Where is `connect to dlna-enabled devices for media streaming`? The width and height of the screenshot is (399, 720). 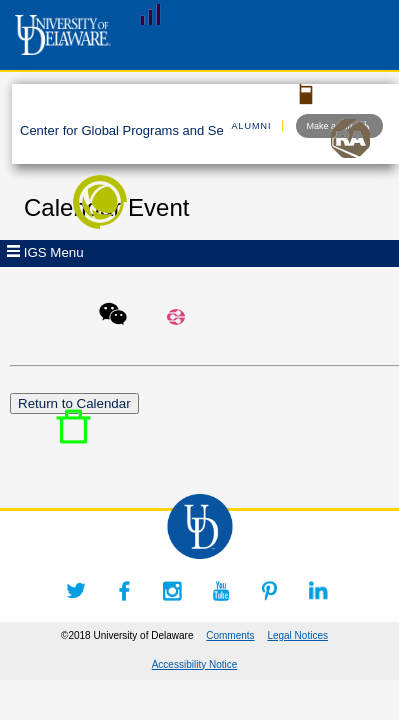 connect to dlna-enabled devices for media streaming is located at coordinates (176, 317).